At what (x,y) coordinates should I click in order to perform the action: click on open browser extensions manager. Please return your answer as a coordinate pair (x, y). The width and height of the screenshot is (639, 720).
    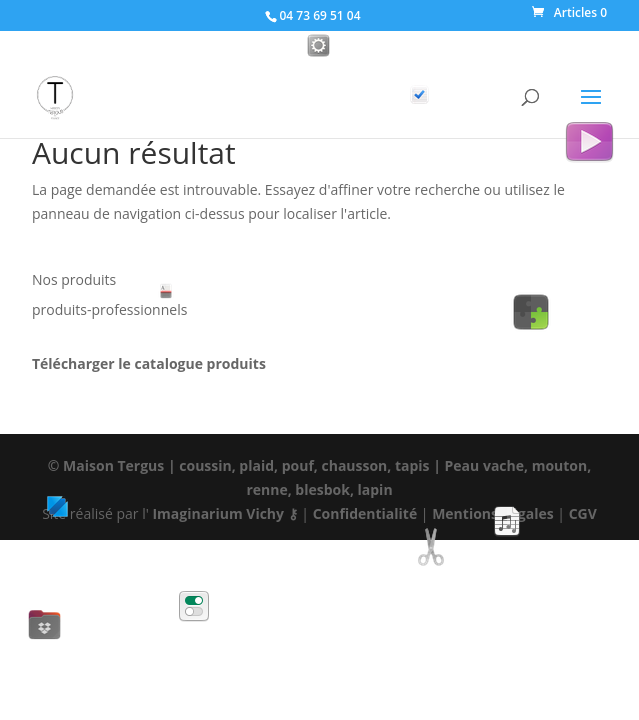
    Looking at the image, I should click on (531, 312).